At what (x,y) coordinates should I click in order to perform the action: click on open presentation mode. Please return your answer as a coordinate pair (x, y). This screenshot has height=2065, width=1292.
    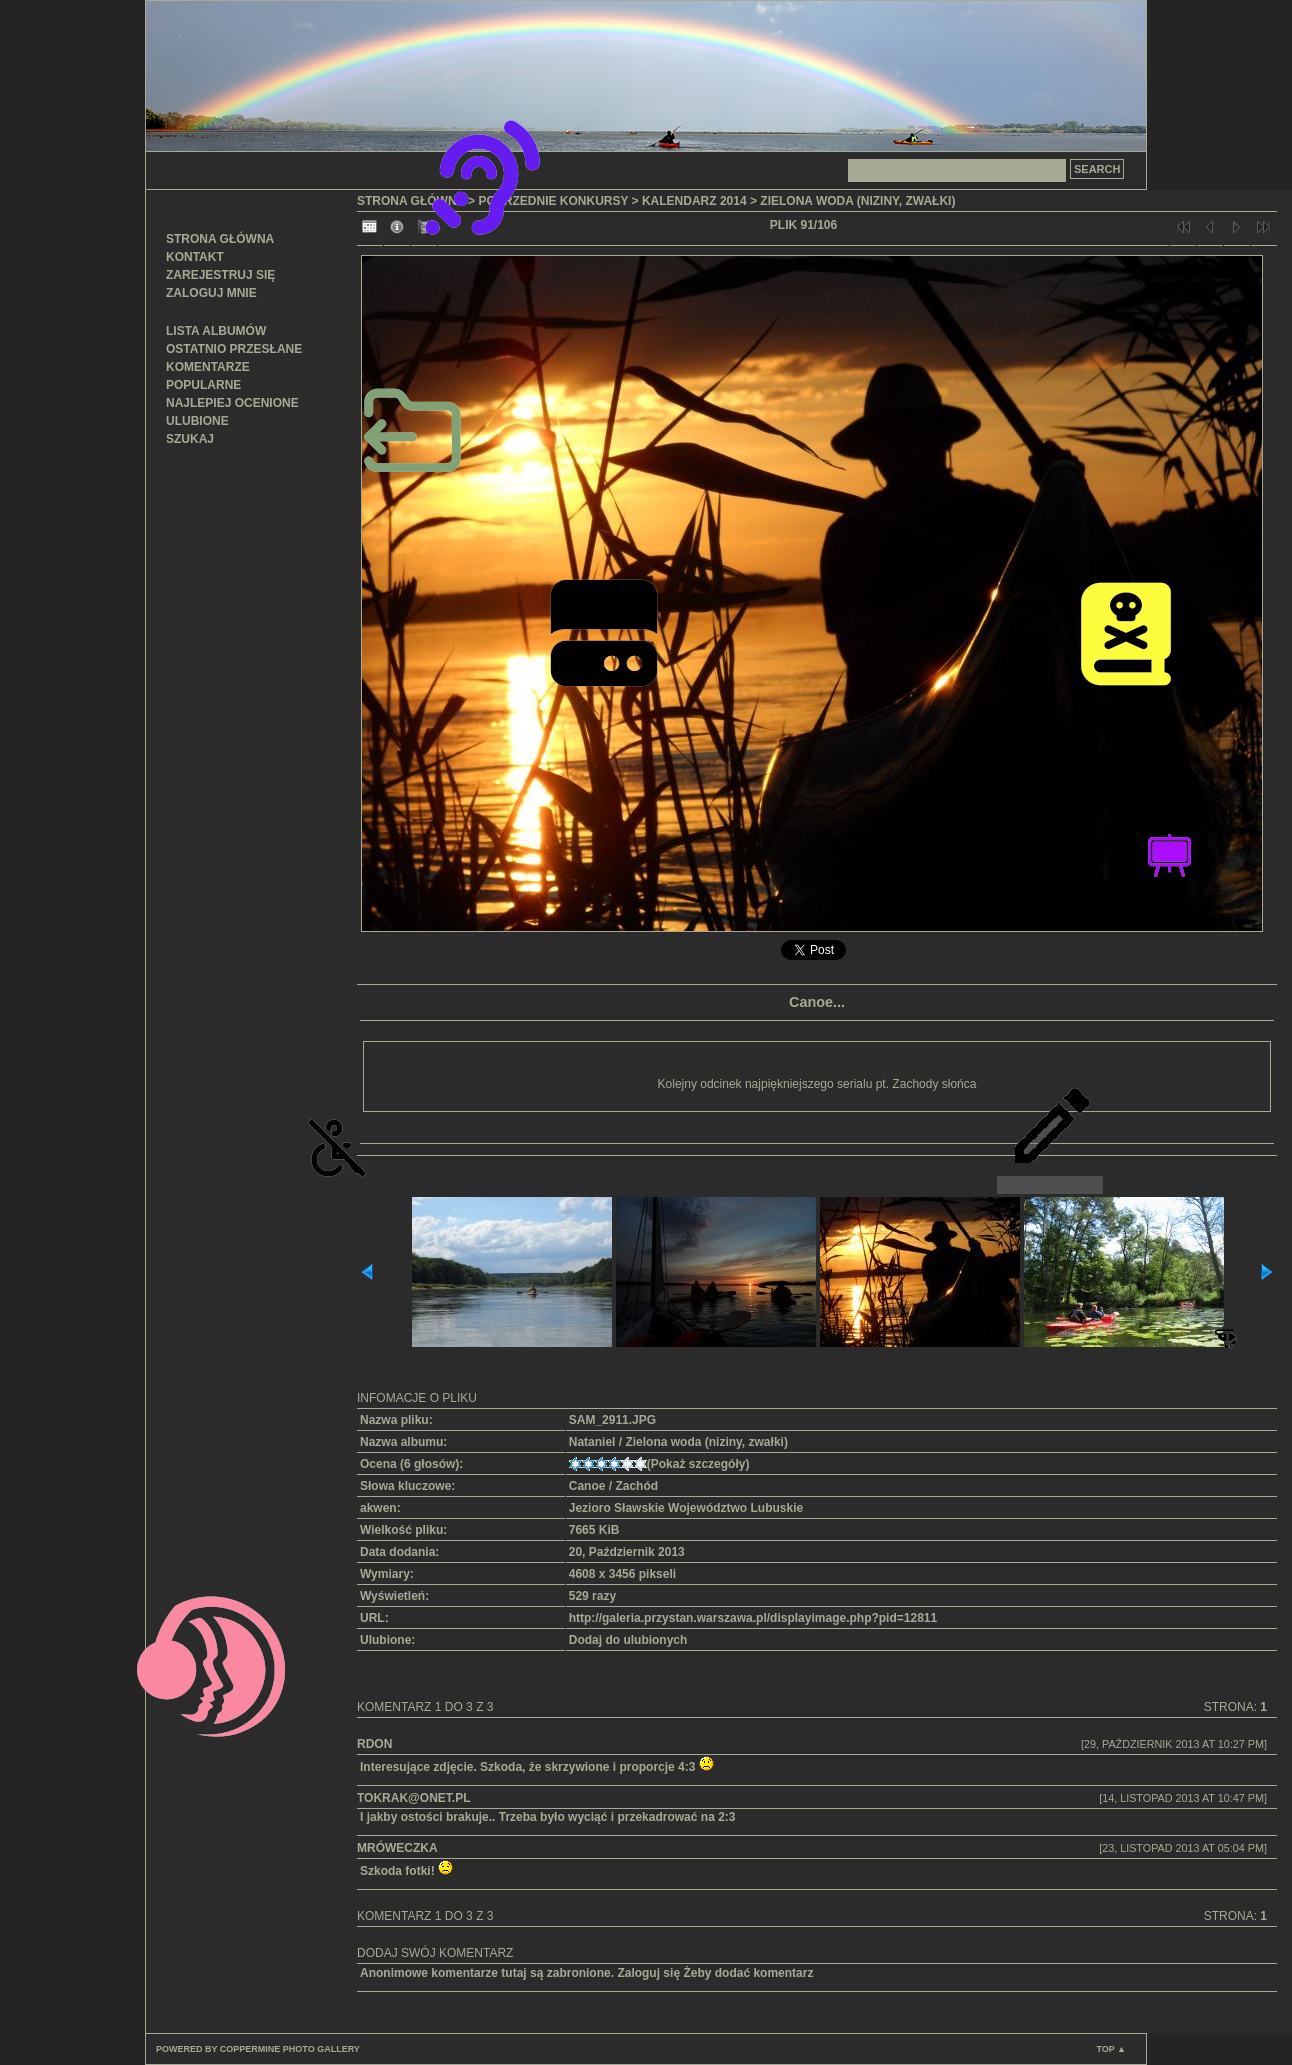
    Looking at the image, I should click on (1169, 855).